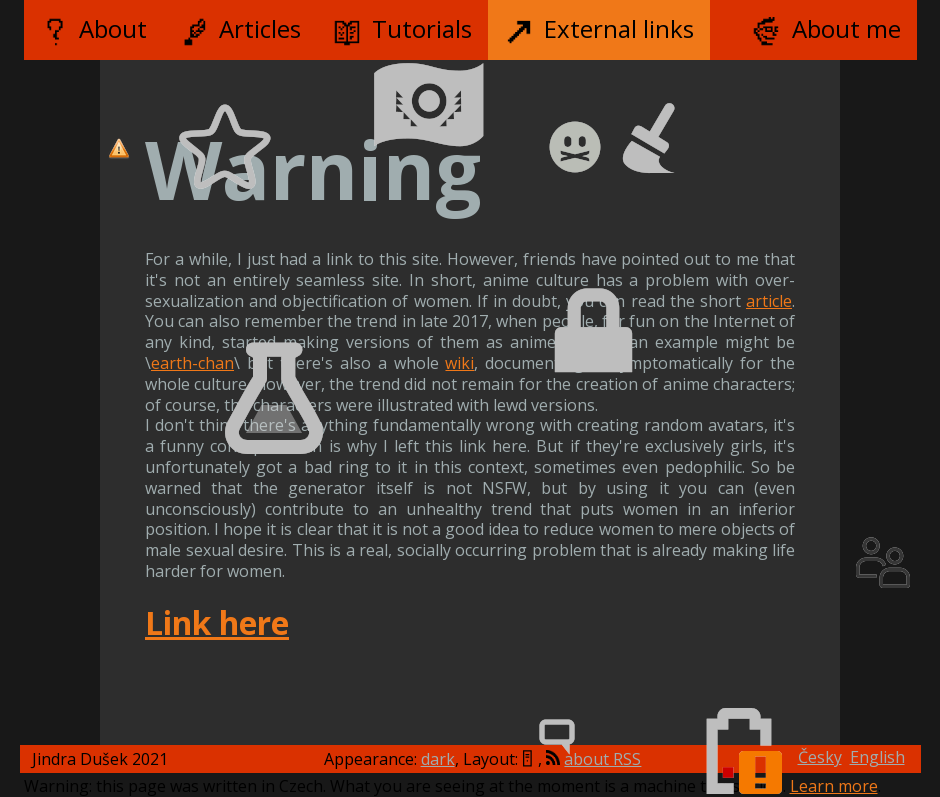  Describe the element at coordinates (557, 737) in the screenshot. I see `set your status to invisible or offline` at that location.